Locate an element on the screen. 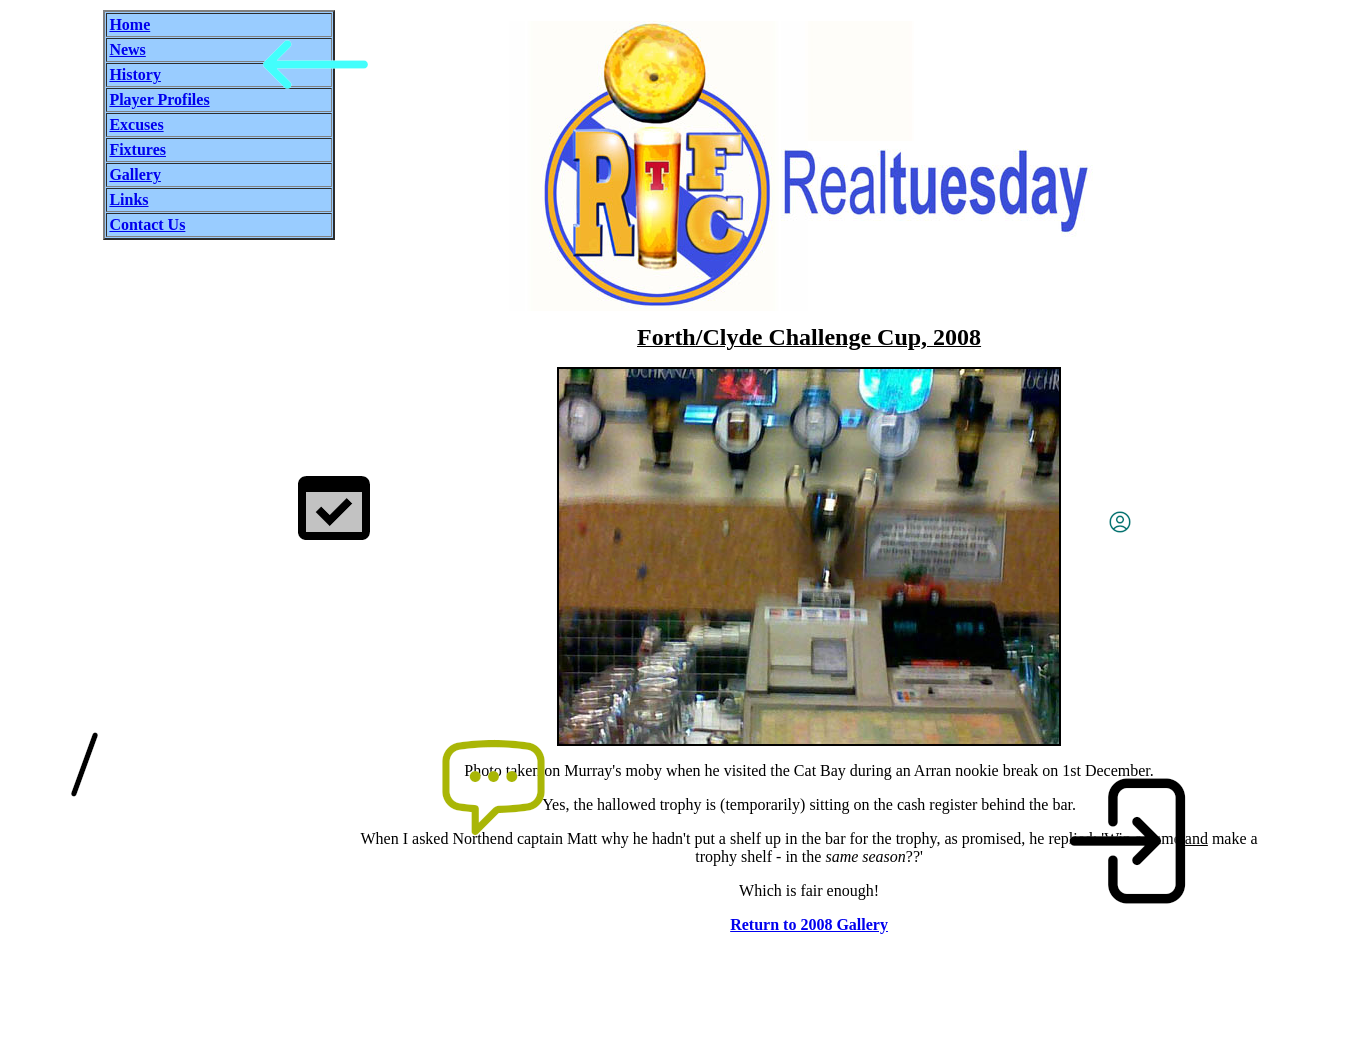 The height and width of the screenshot is (1054, 1358). indicates a disabled or unavailable feature is located at coordinates (84, 764).